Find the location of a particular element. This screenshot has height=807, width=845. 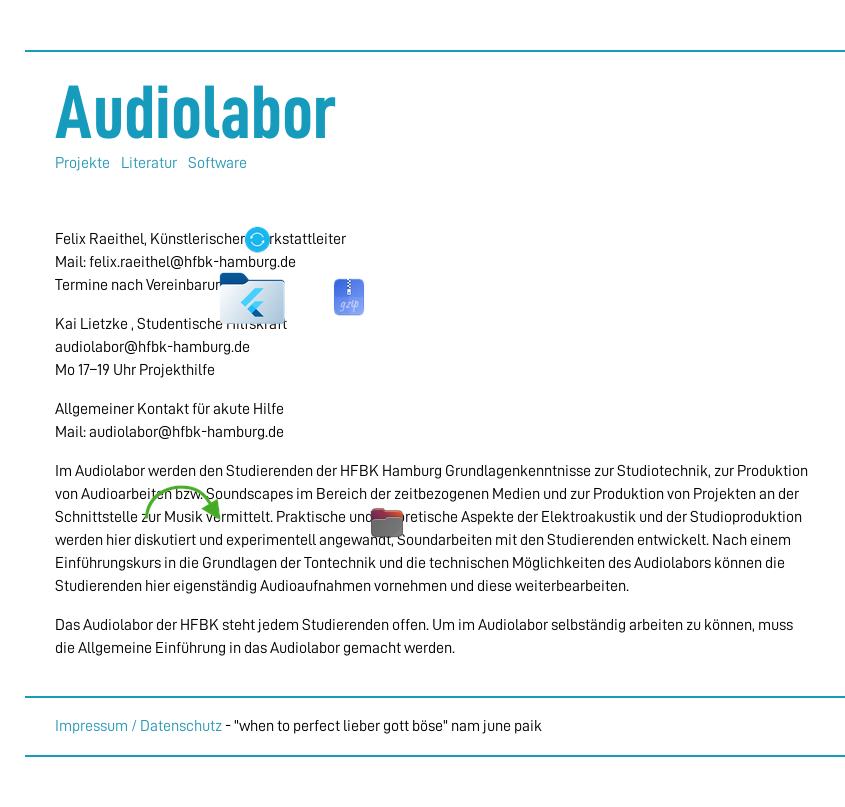

redo the last undone action is located at coordinates (183, 502).